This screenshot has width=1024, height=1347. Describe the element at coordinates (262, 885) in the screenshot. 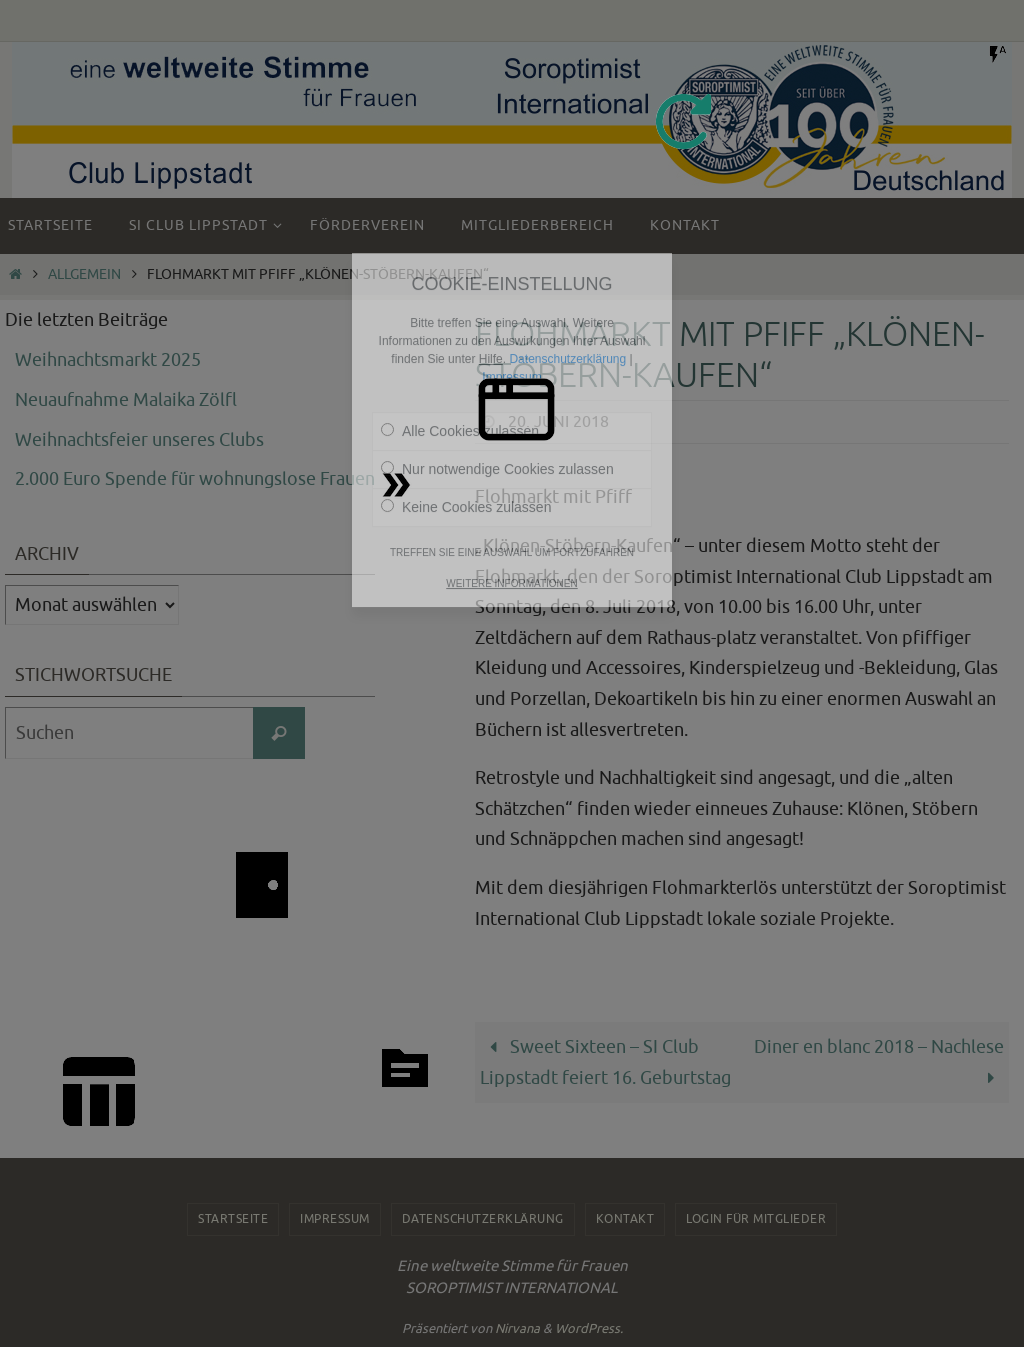

I see `view door sensor status` at that location.